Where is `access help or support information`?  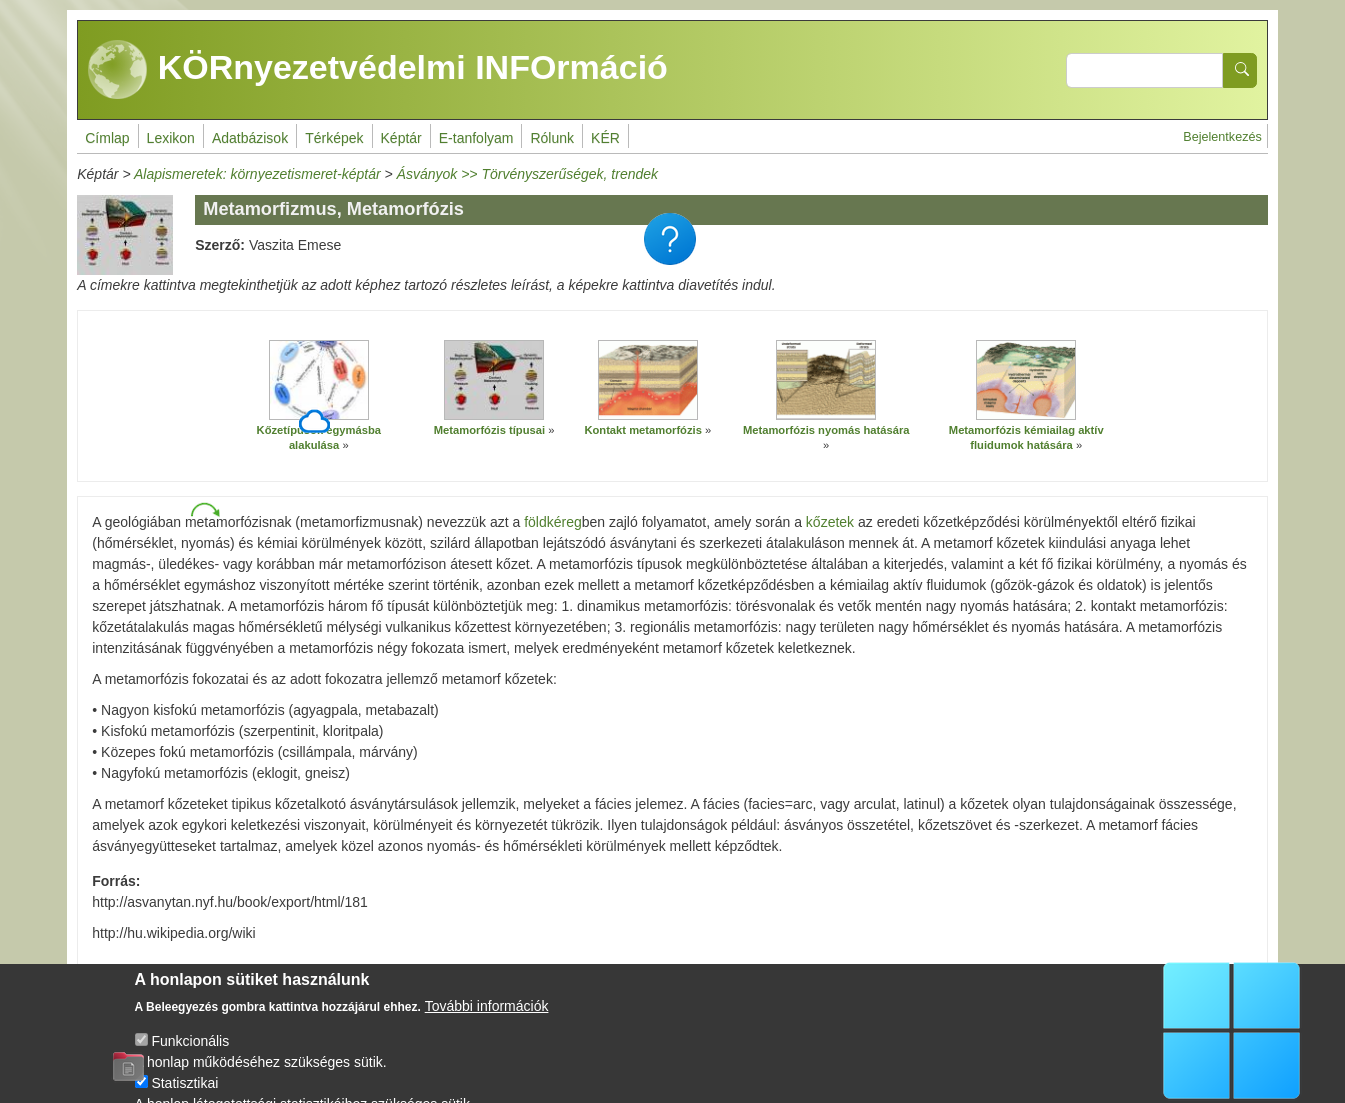 access help or support information is located at coordinates (670, 239).